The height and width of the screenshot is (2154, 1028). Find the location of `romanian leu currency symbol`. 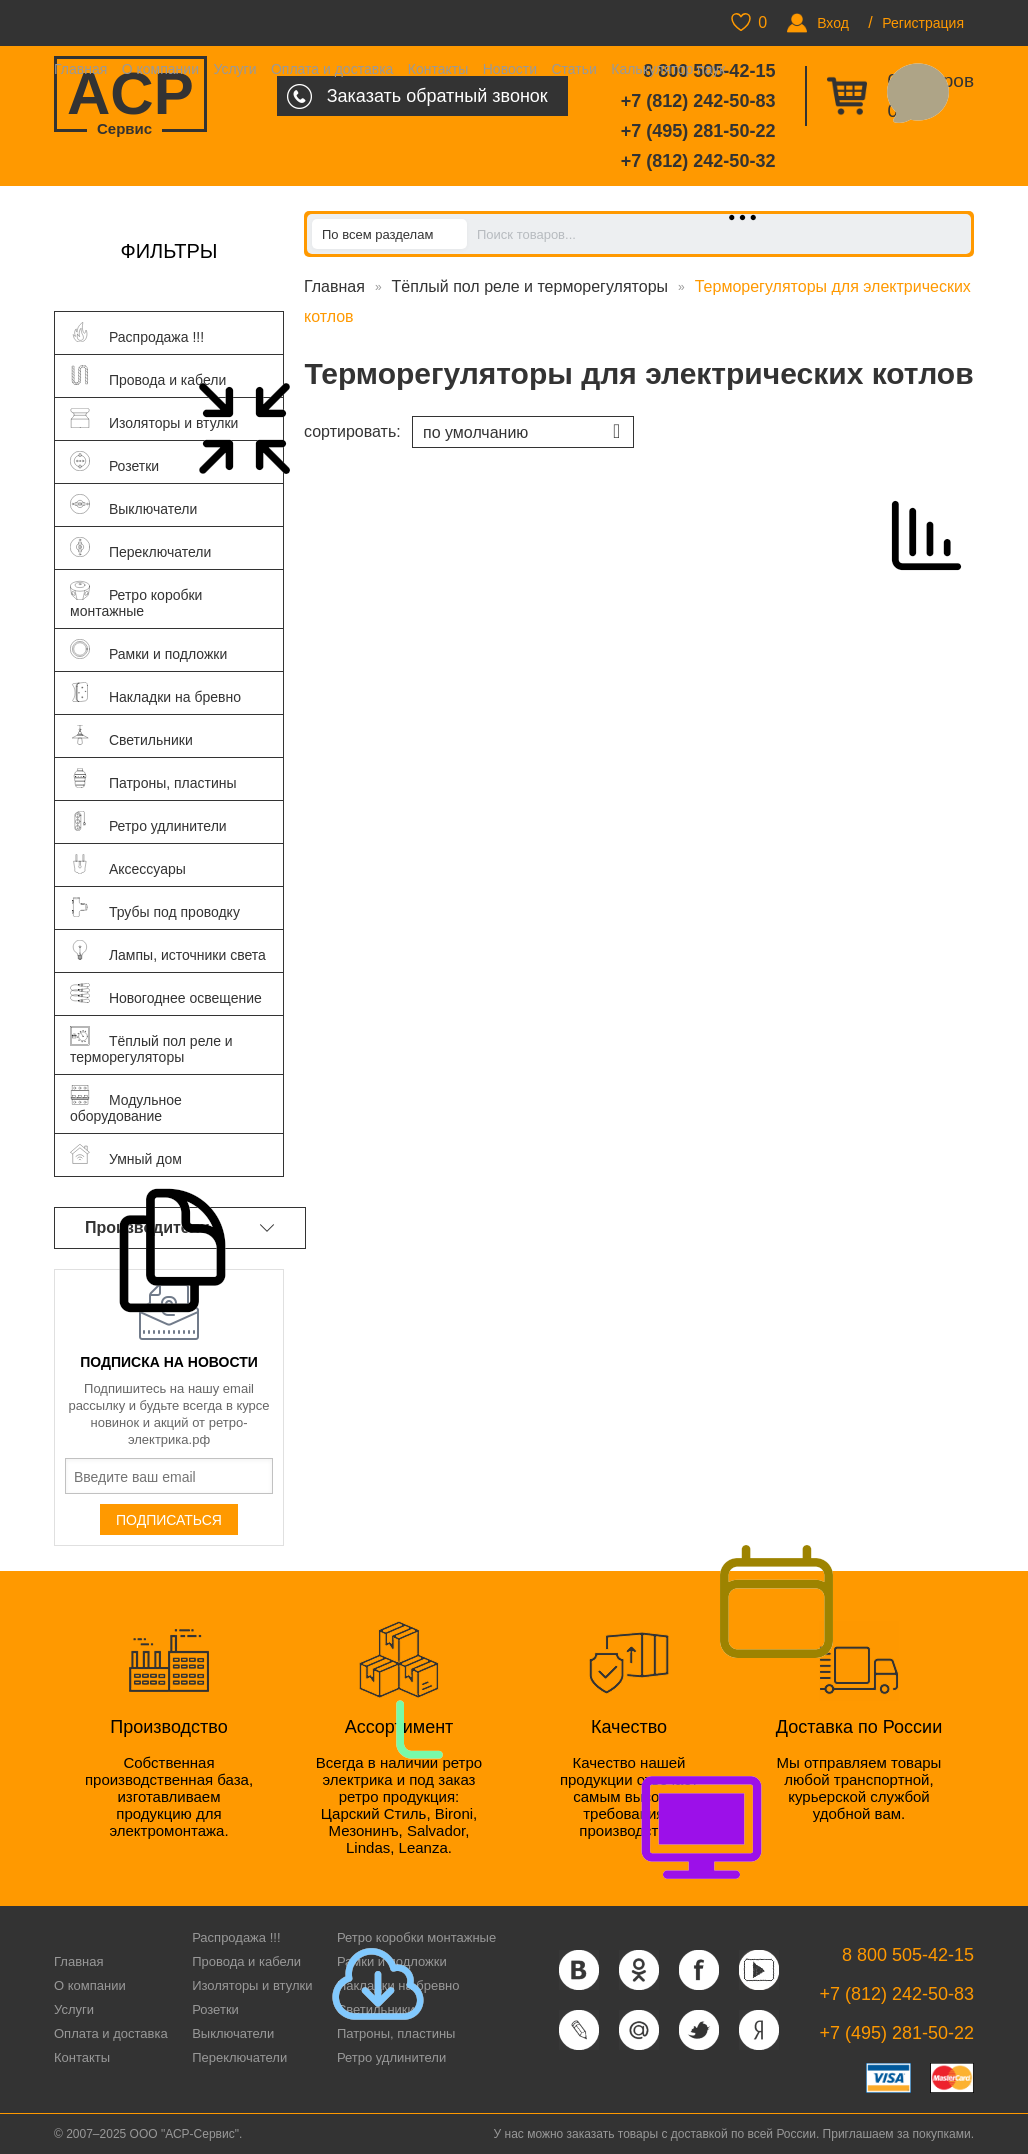

romanian leu currency symbol is located at coordinates (419, 1731).